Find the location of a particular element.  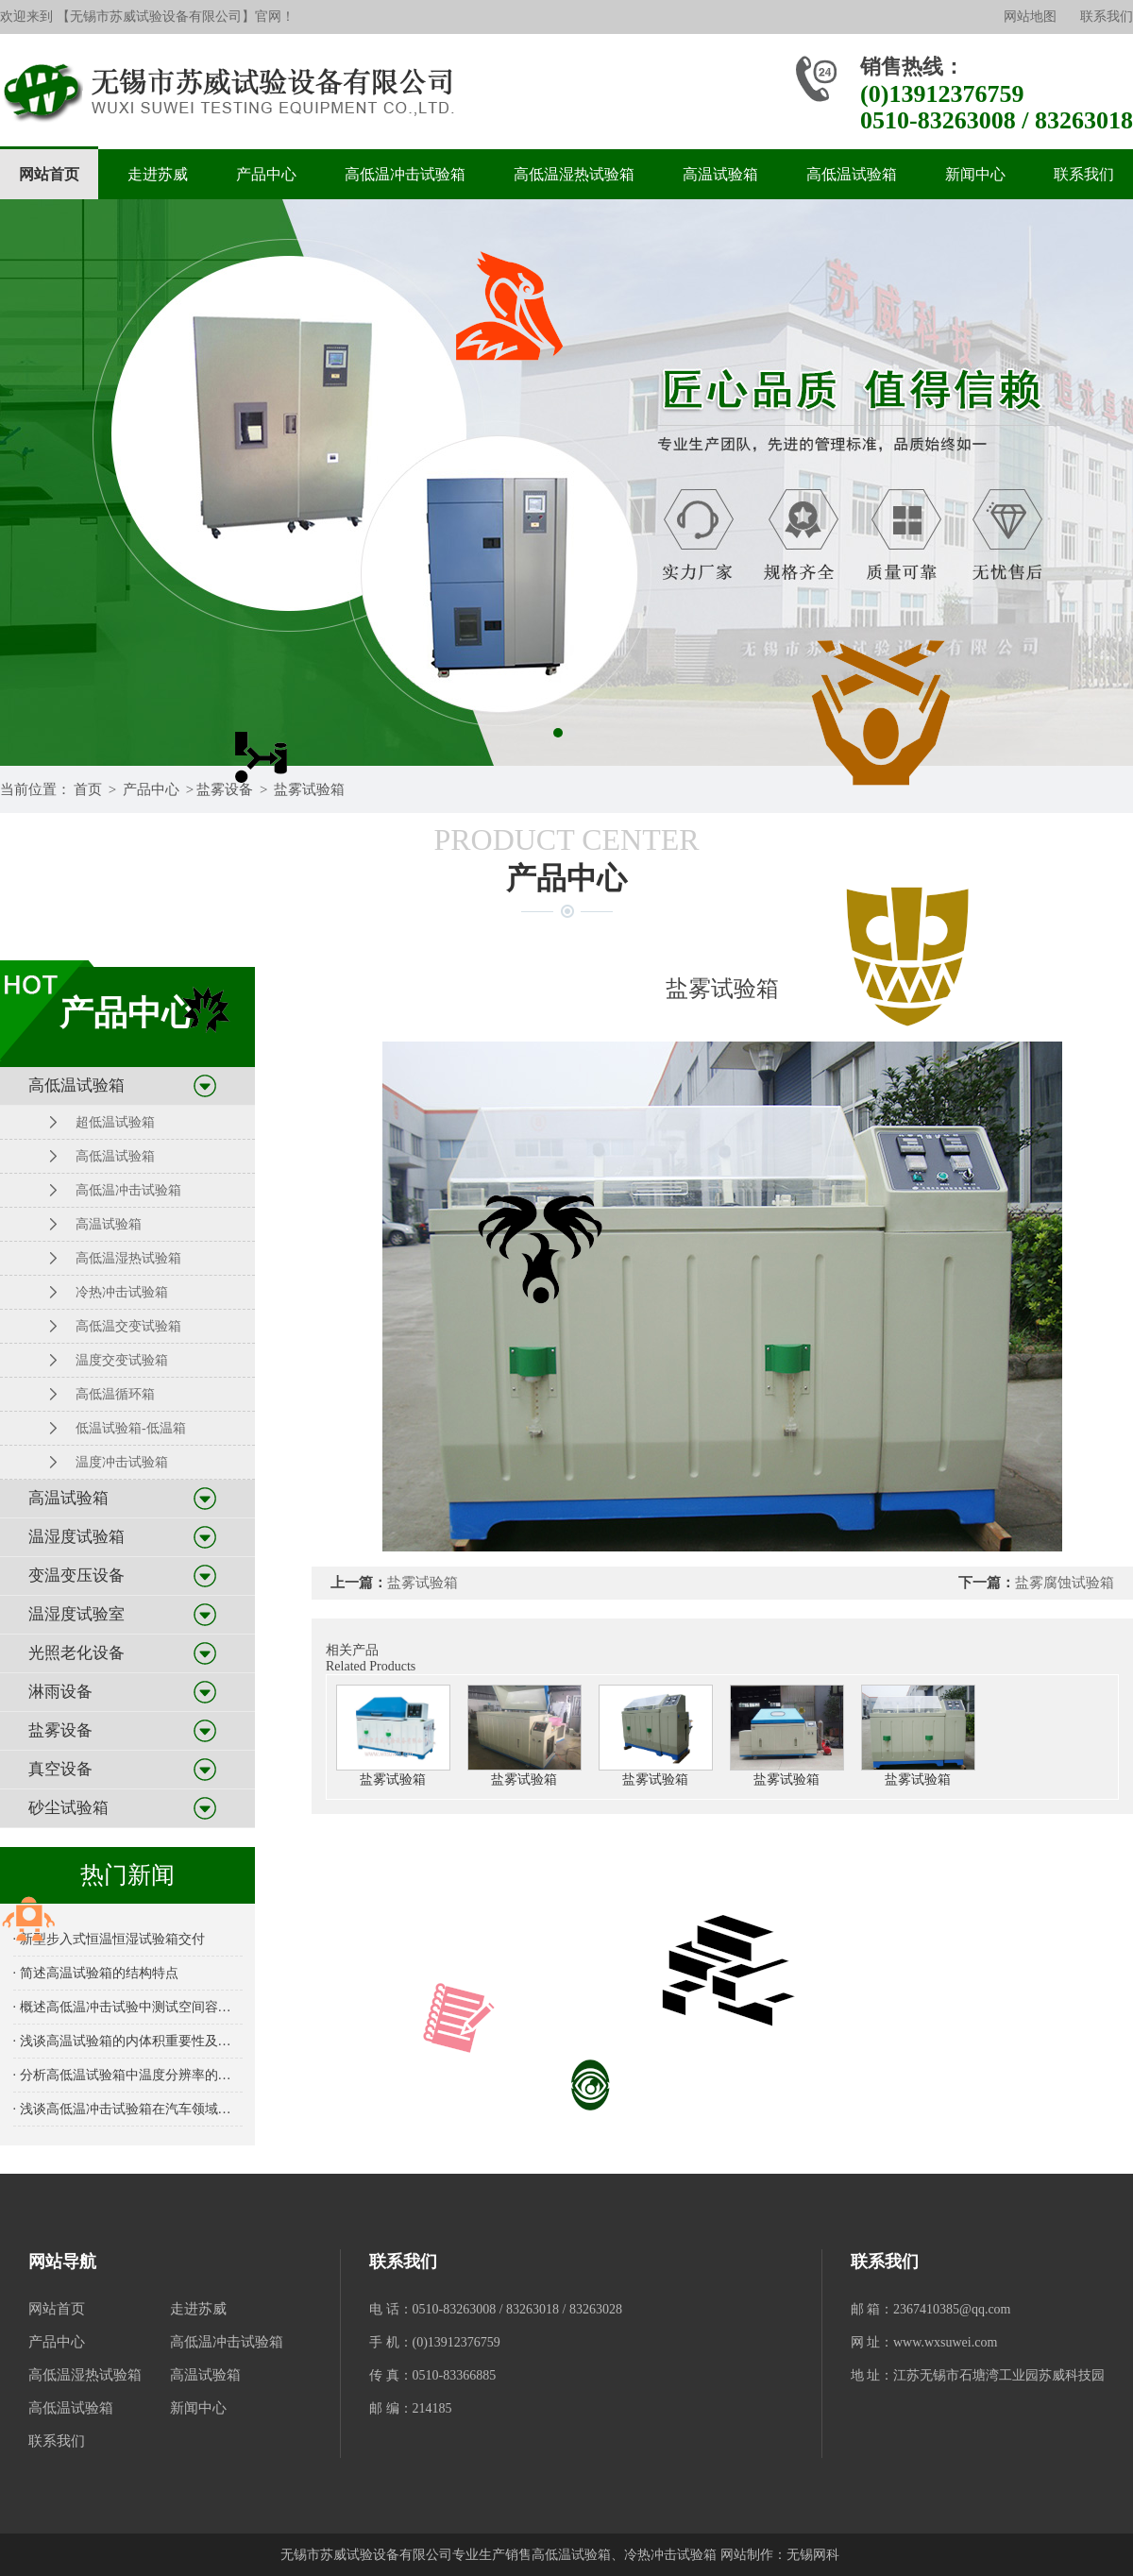

access bot or automation settings is located at coordinates (28, 1919).